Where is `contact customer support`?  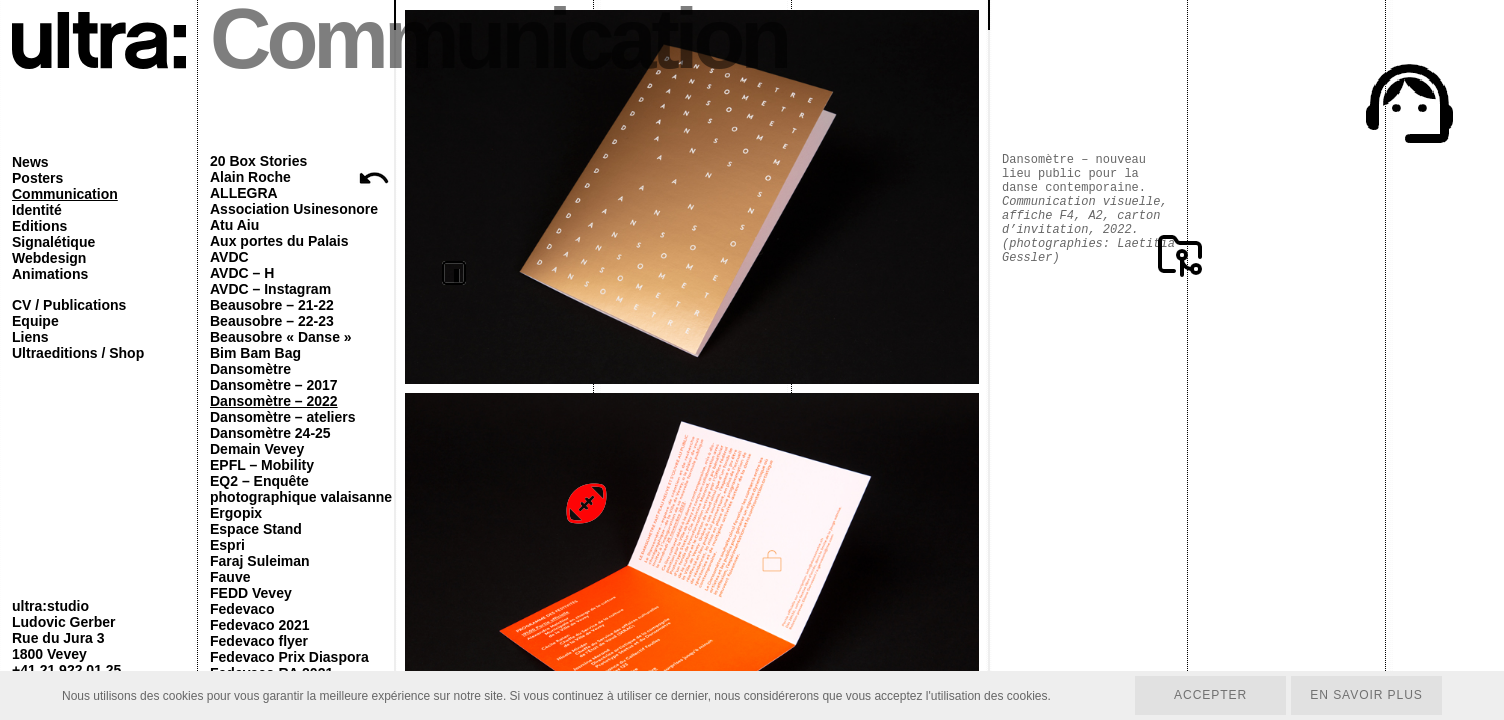 contact customer support is located at coordinates (1409, 103).